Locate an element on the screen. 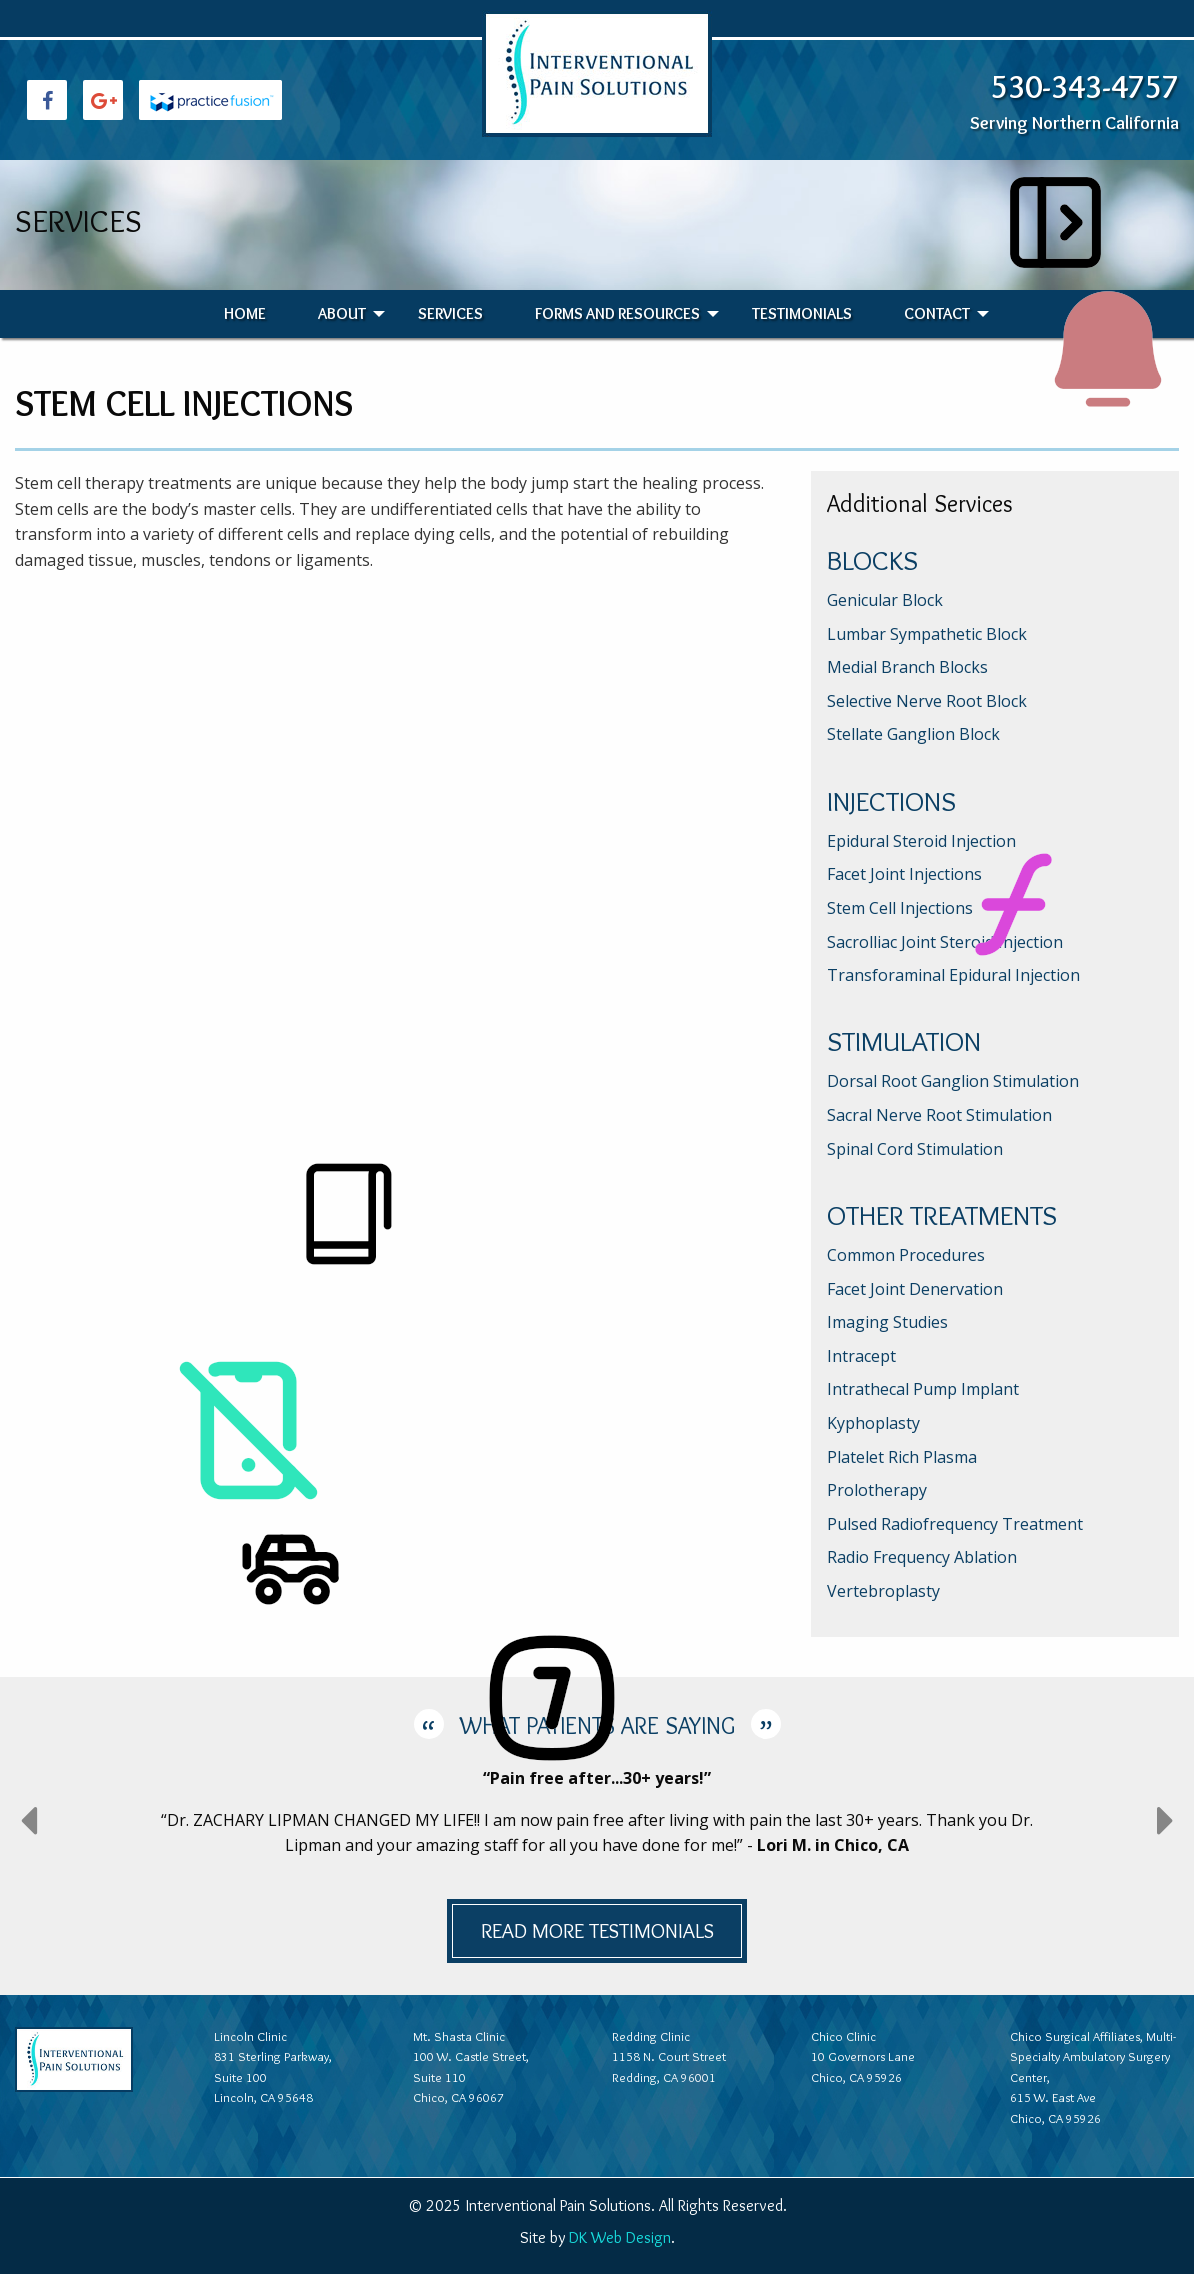 The height and width of the screenshot is (2274, 1194). expand the left sidebar panel is located at coordinates (1055, 222).